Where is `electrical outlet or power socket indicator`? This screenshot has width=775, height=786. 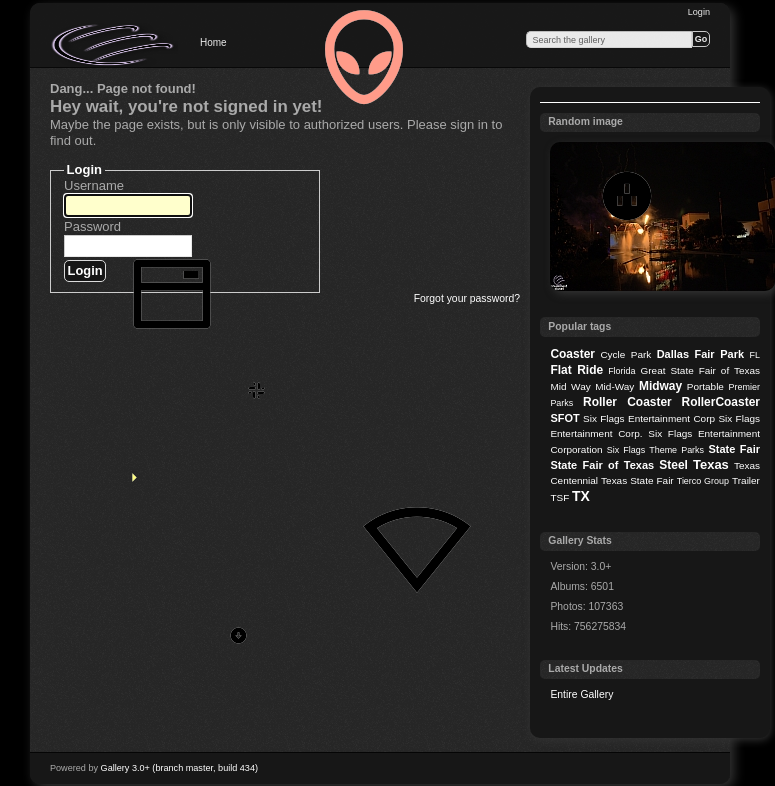 electrical outlet or power socket indicator is located at coordinates (627, 196).